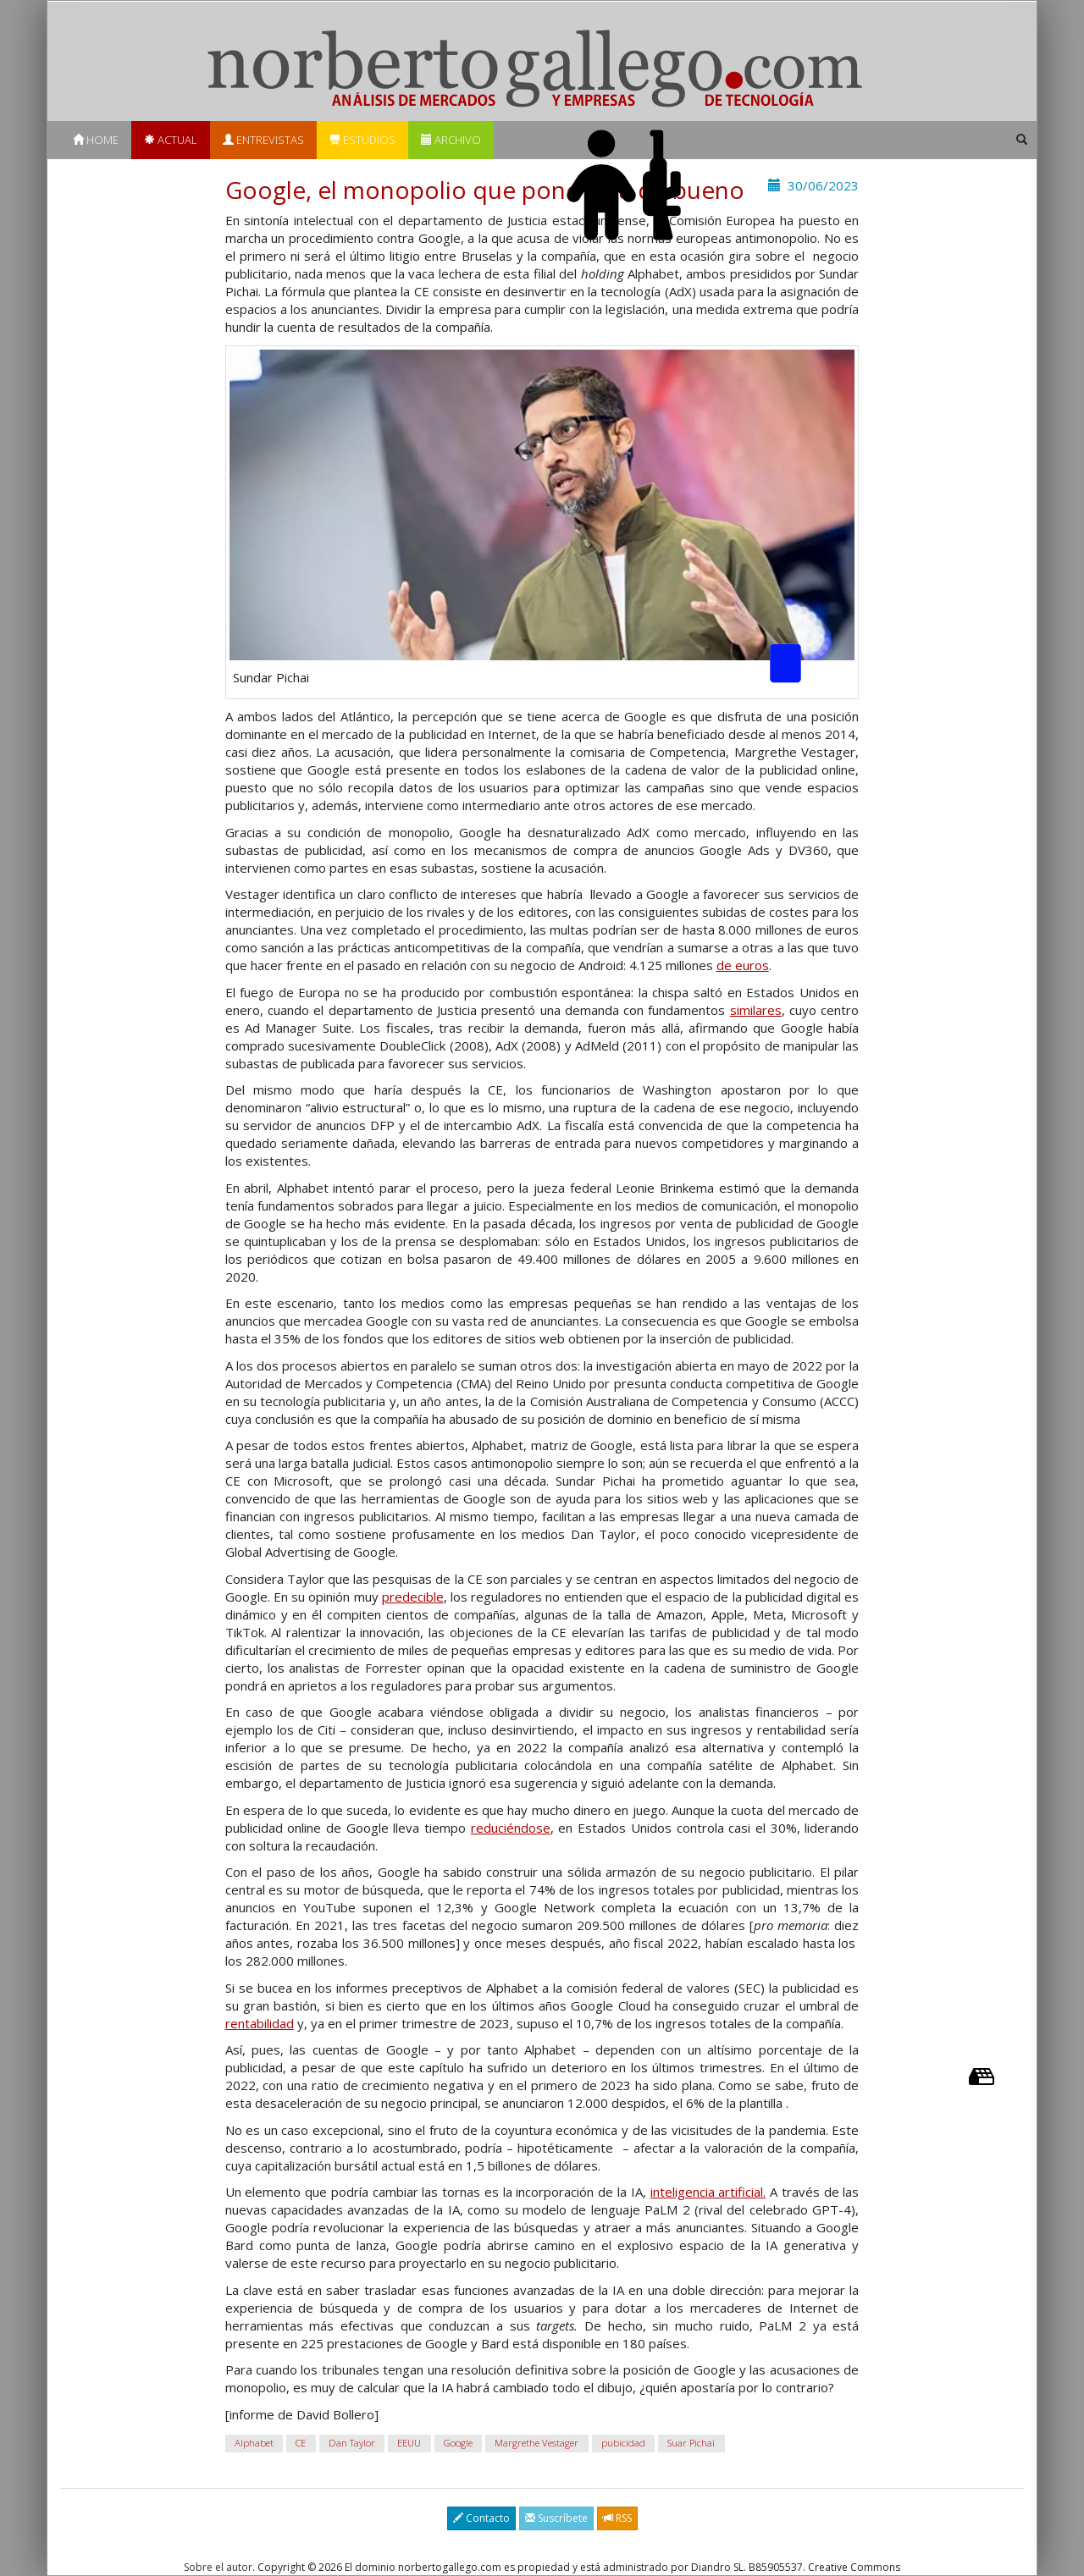  I want to click on switch to single column layout, so click(785, 663).